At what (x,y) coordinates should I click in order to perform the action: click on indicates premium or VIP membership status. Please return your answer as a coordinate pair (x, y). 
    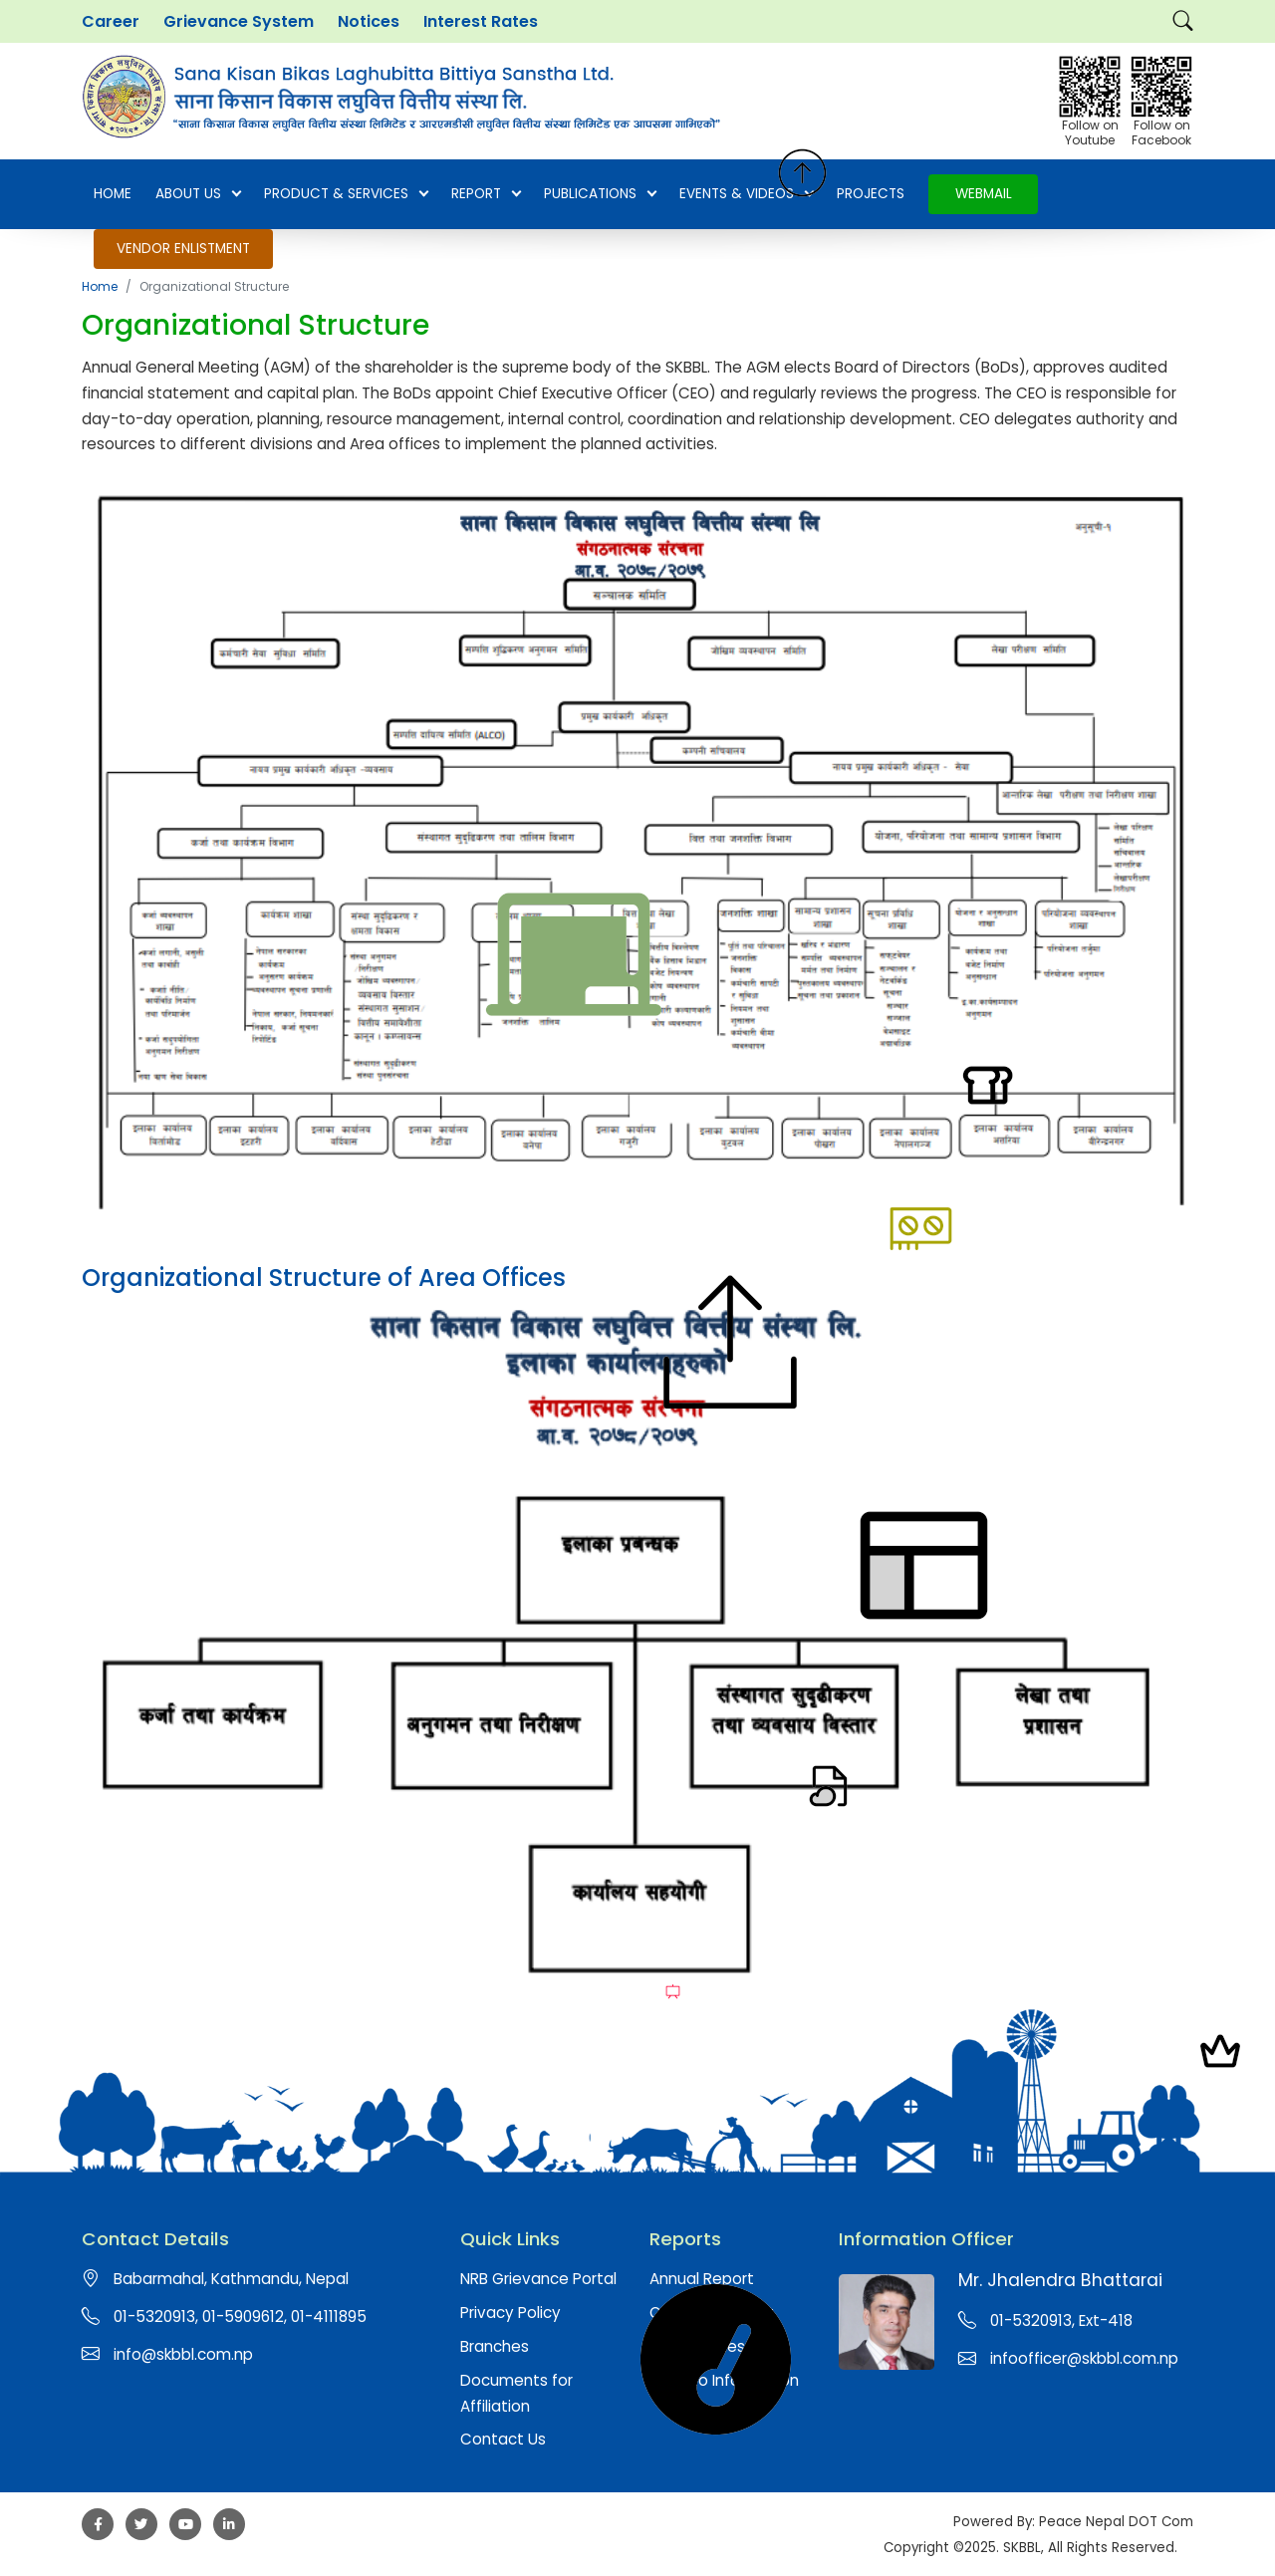
    Looking at the image, I should click on (1220, 2053).